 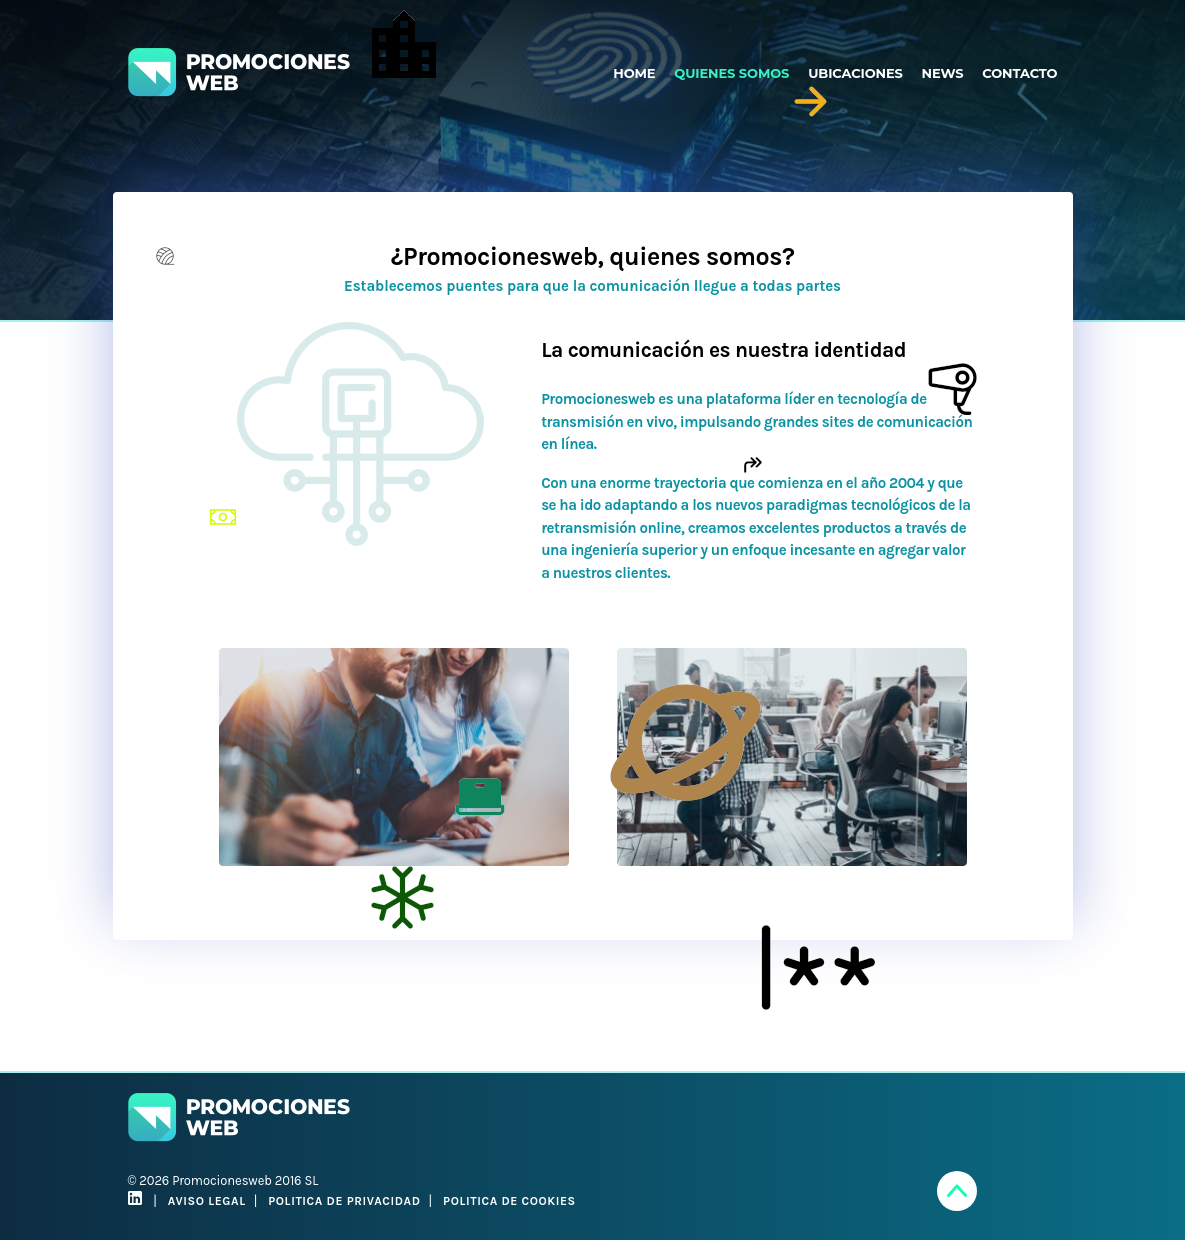 I want to click on activate cooling or air conditioning mode, so click(x=402, y=897).